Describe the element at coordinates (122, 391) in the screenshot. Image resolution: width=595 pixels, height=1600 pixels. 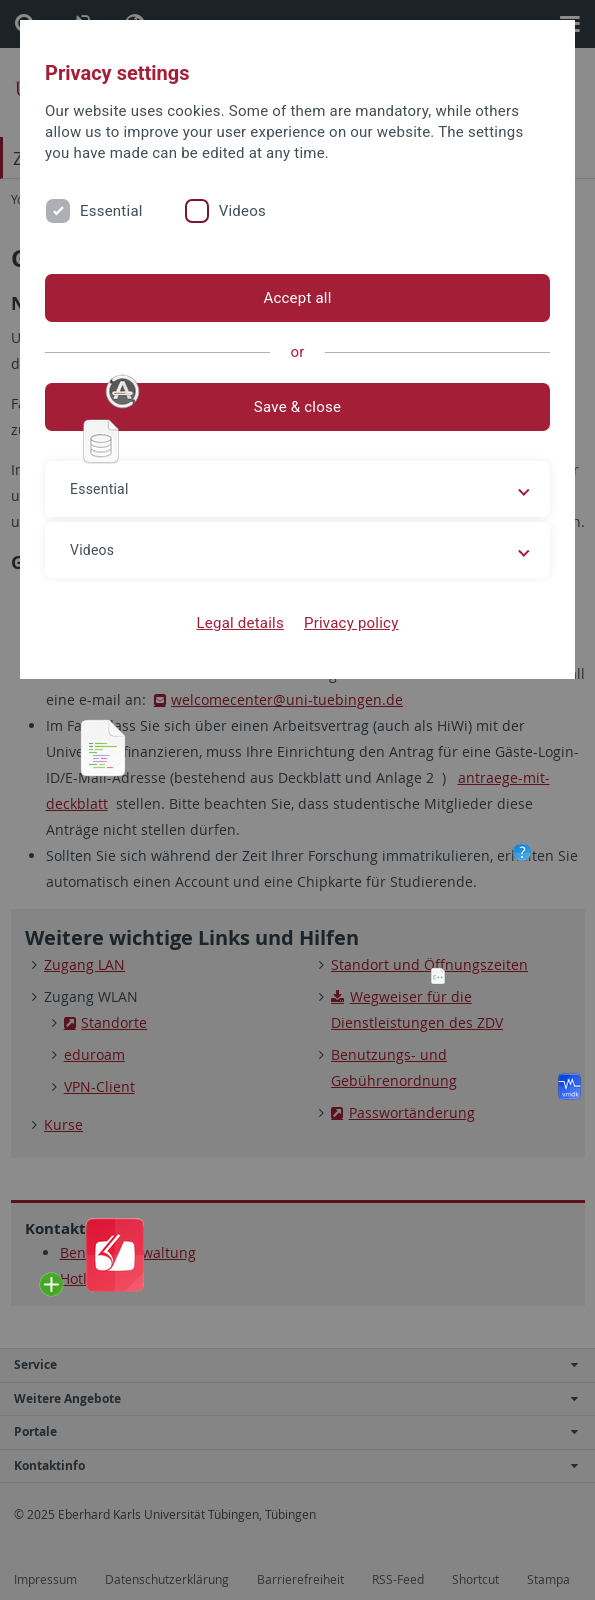
I see `check for available software updates` at that location.